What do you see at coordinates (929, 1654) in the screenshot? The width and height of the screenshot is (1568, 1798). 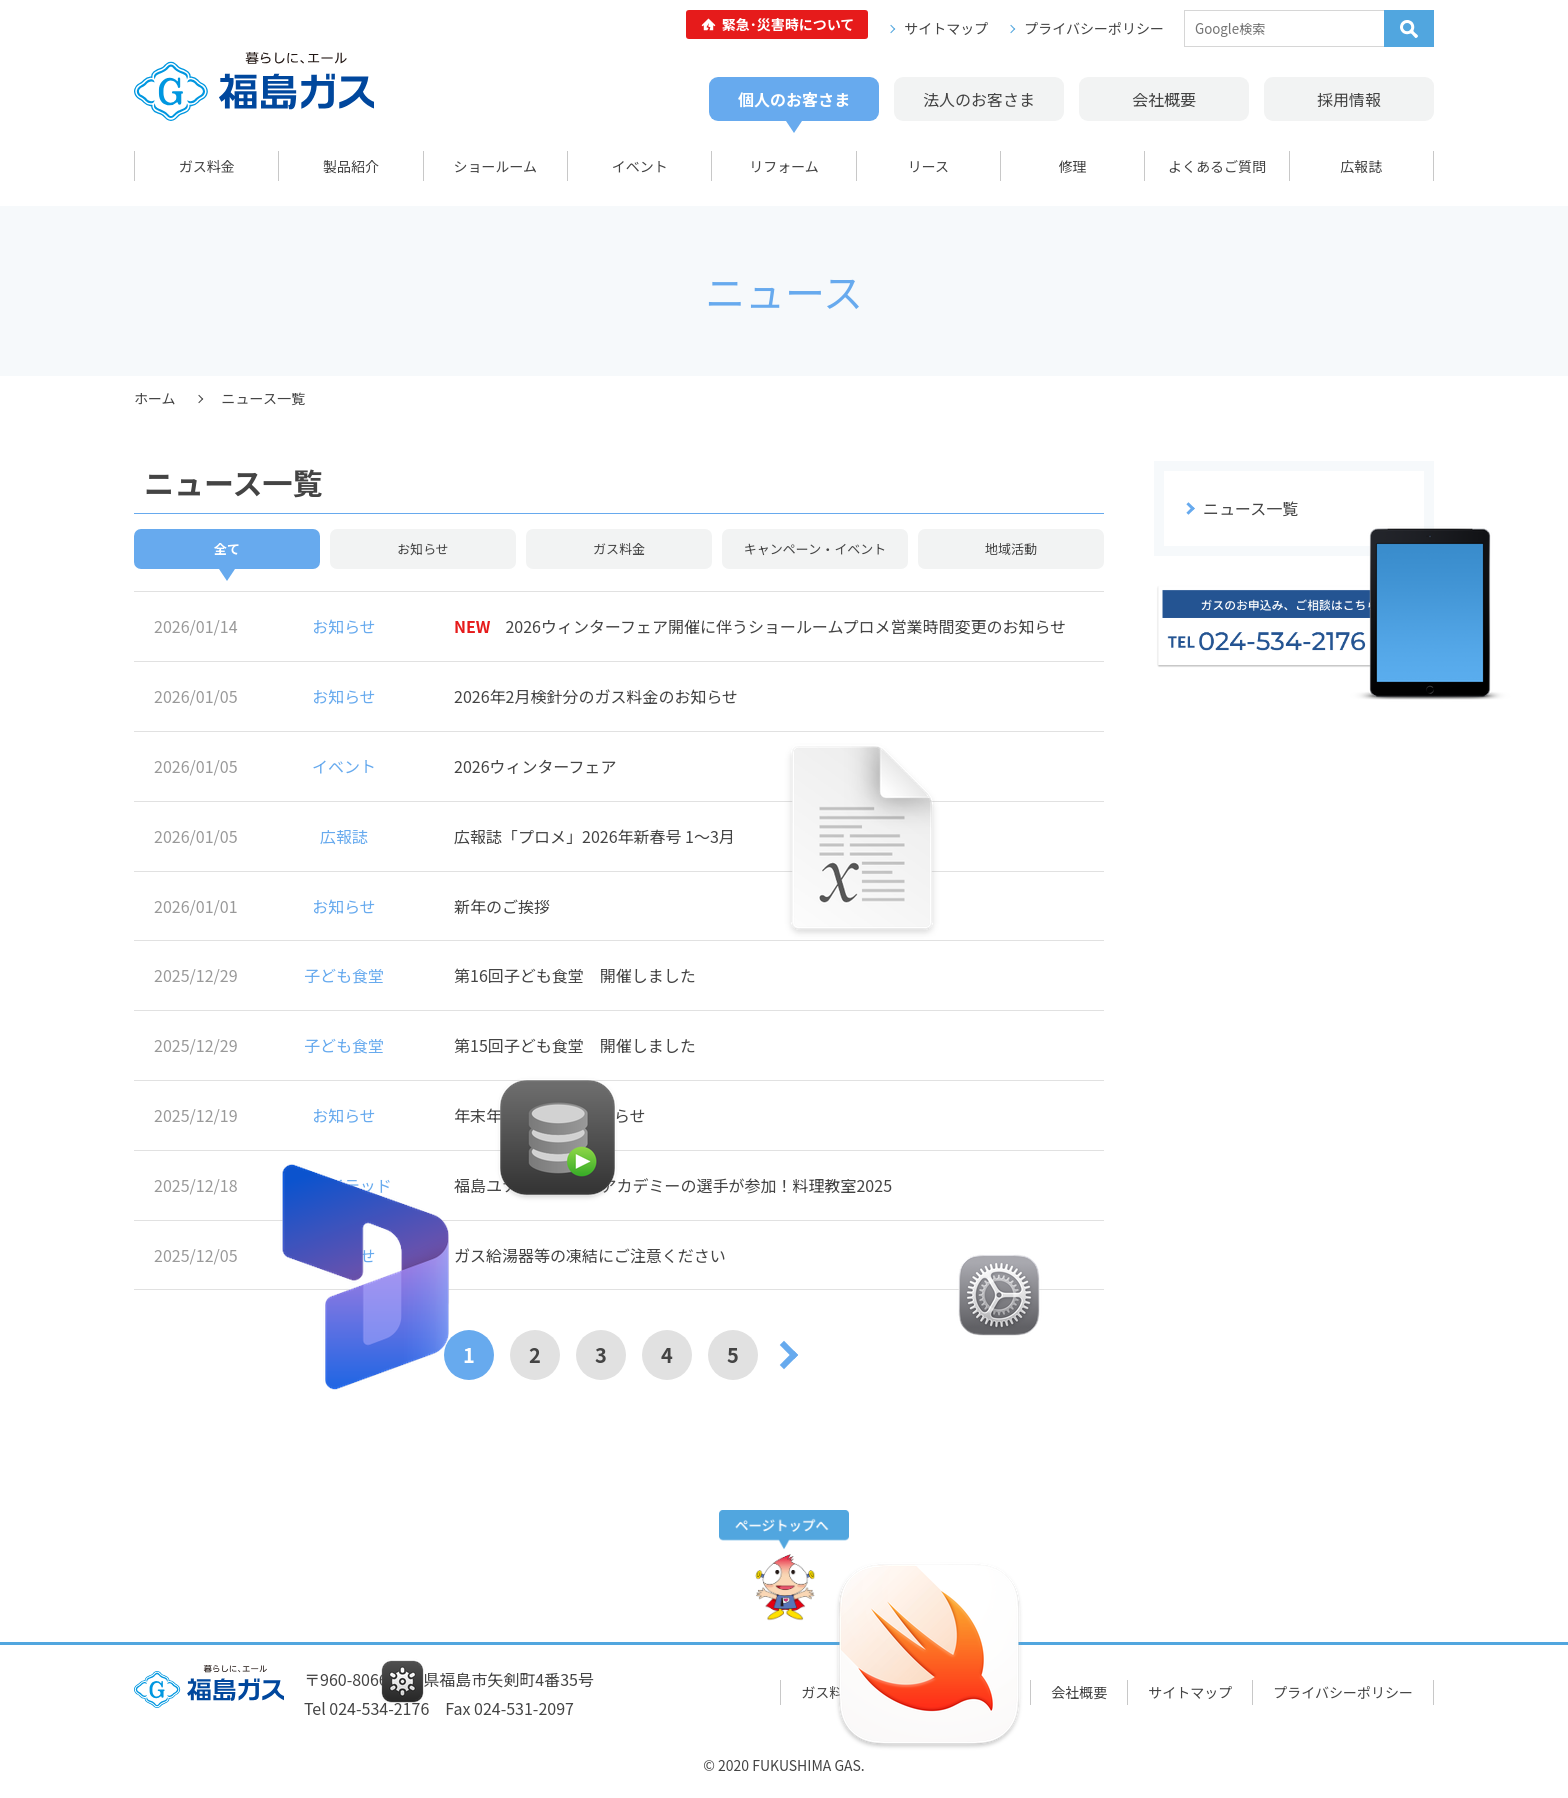 I see `open Swift Playgrounds app` at bounding box center [929, 1654].